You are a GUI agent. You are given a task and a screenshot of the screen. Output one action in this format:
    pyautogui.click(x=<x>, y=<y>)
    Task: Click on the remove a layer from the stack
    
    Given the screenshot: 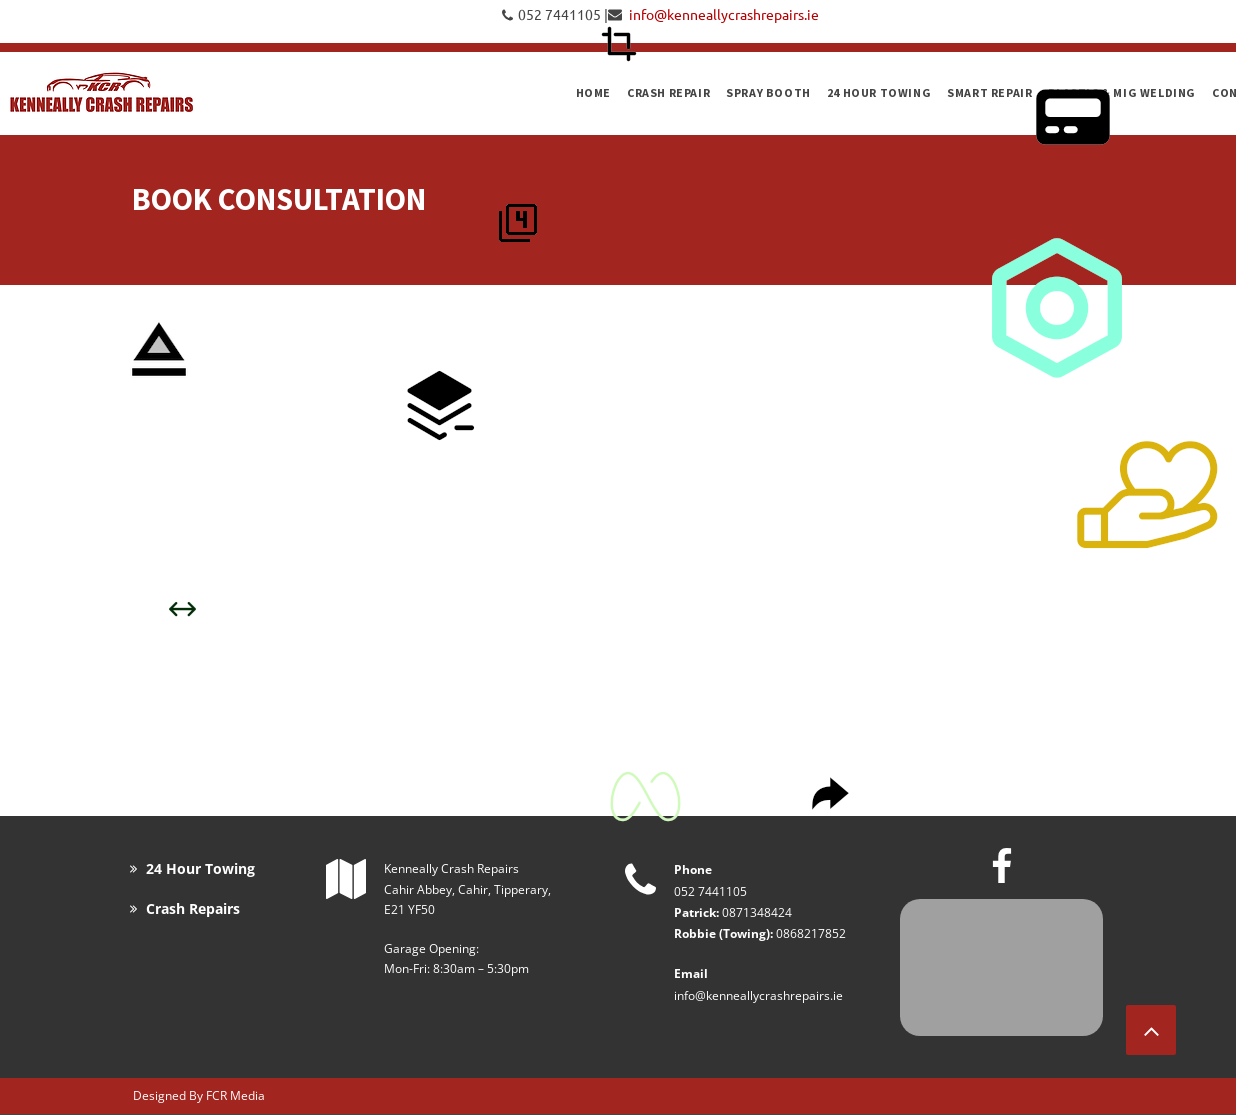 What is the action you would take?
    pyautogui.click(x=439, y=405)
    